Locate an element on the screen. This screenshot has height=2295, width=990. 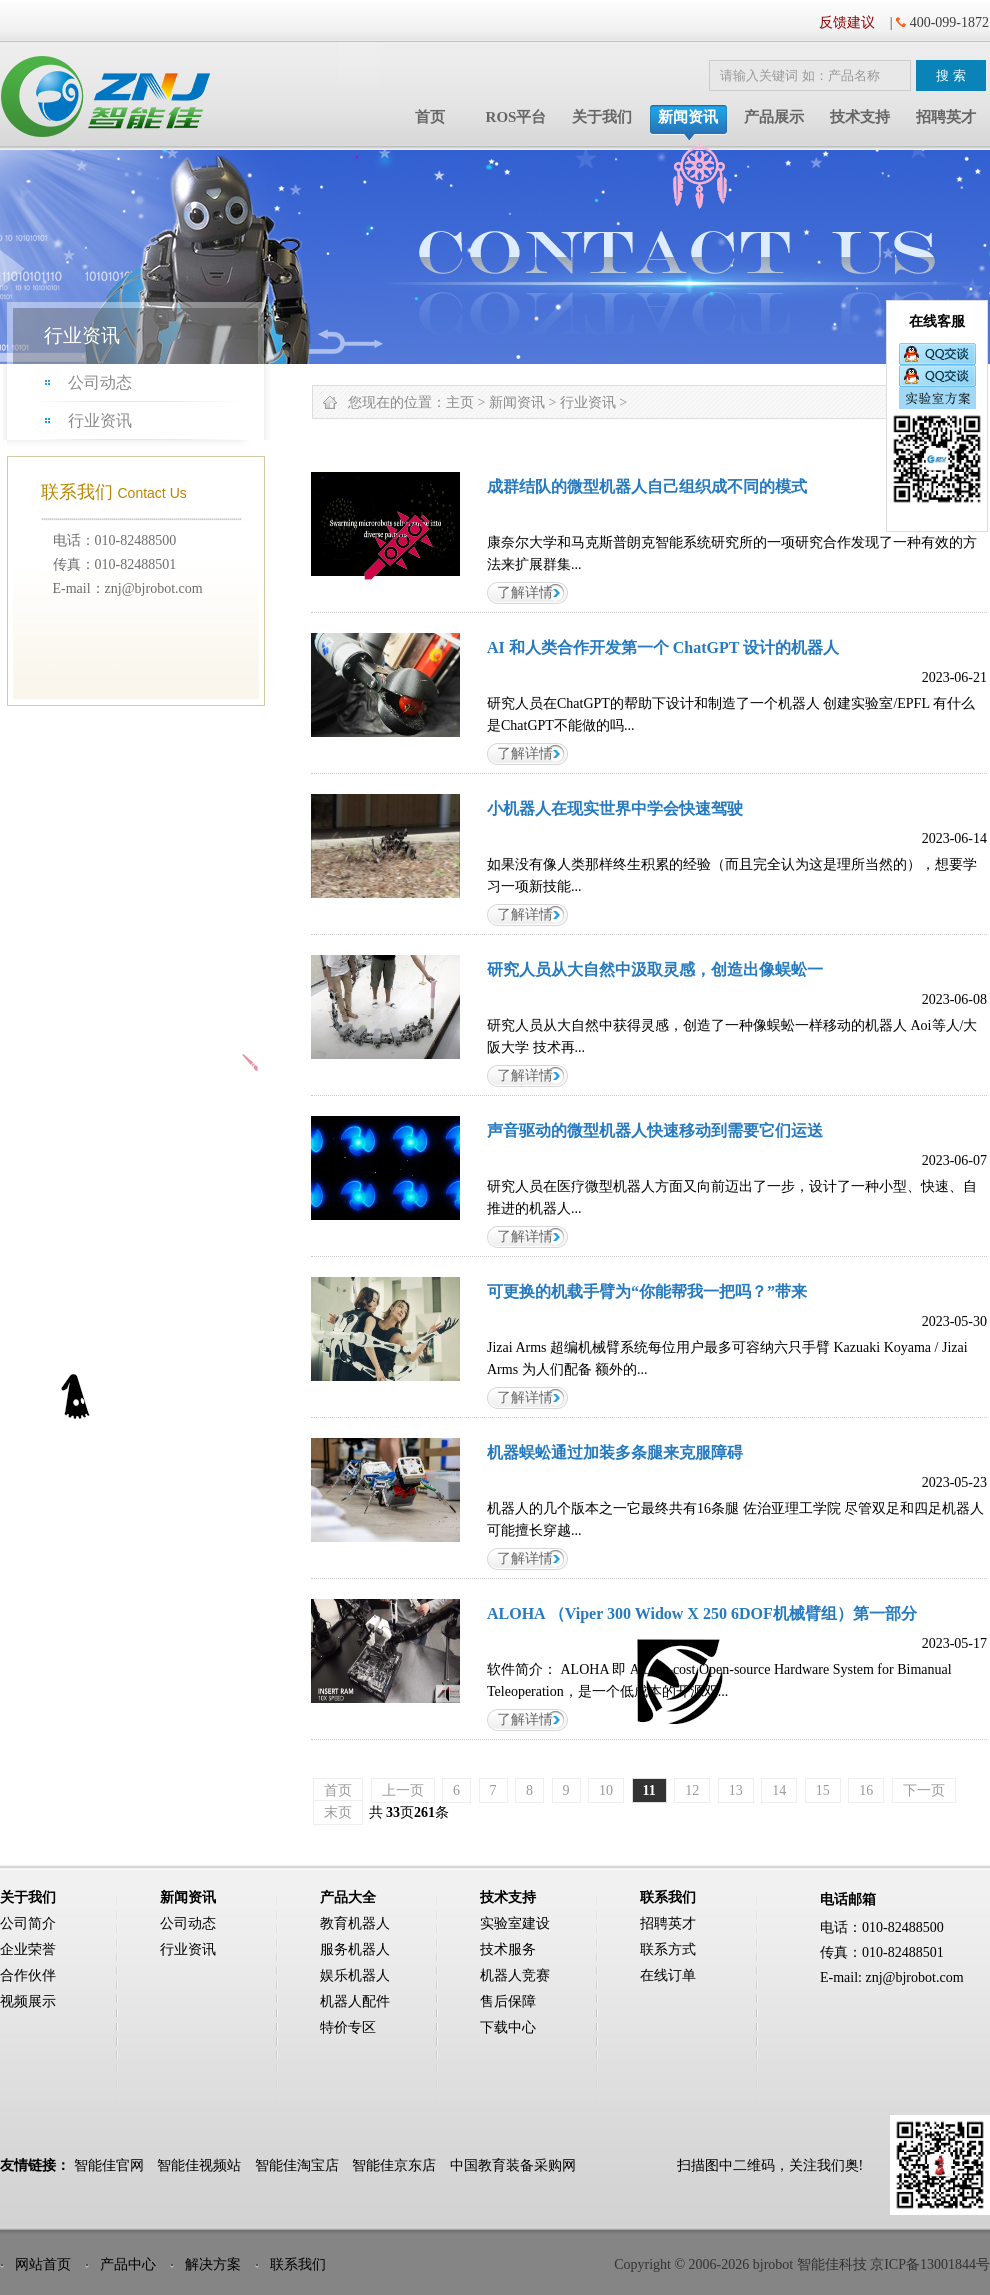
activate voice command or shout ability is located at coordinates (680, 1682).